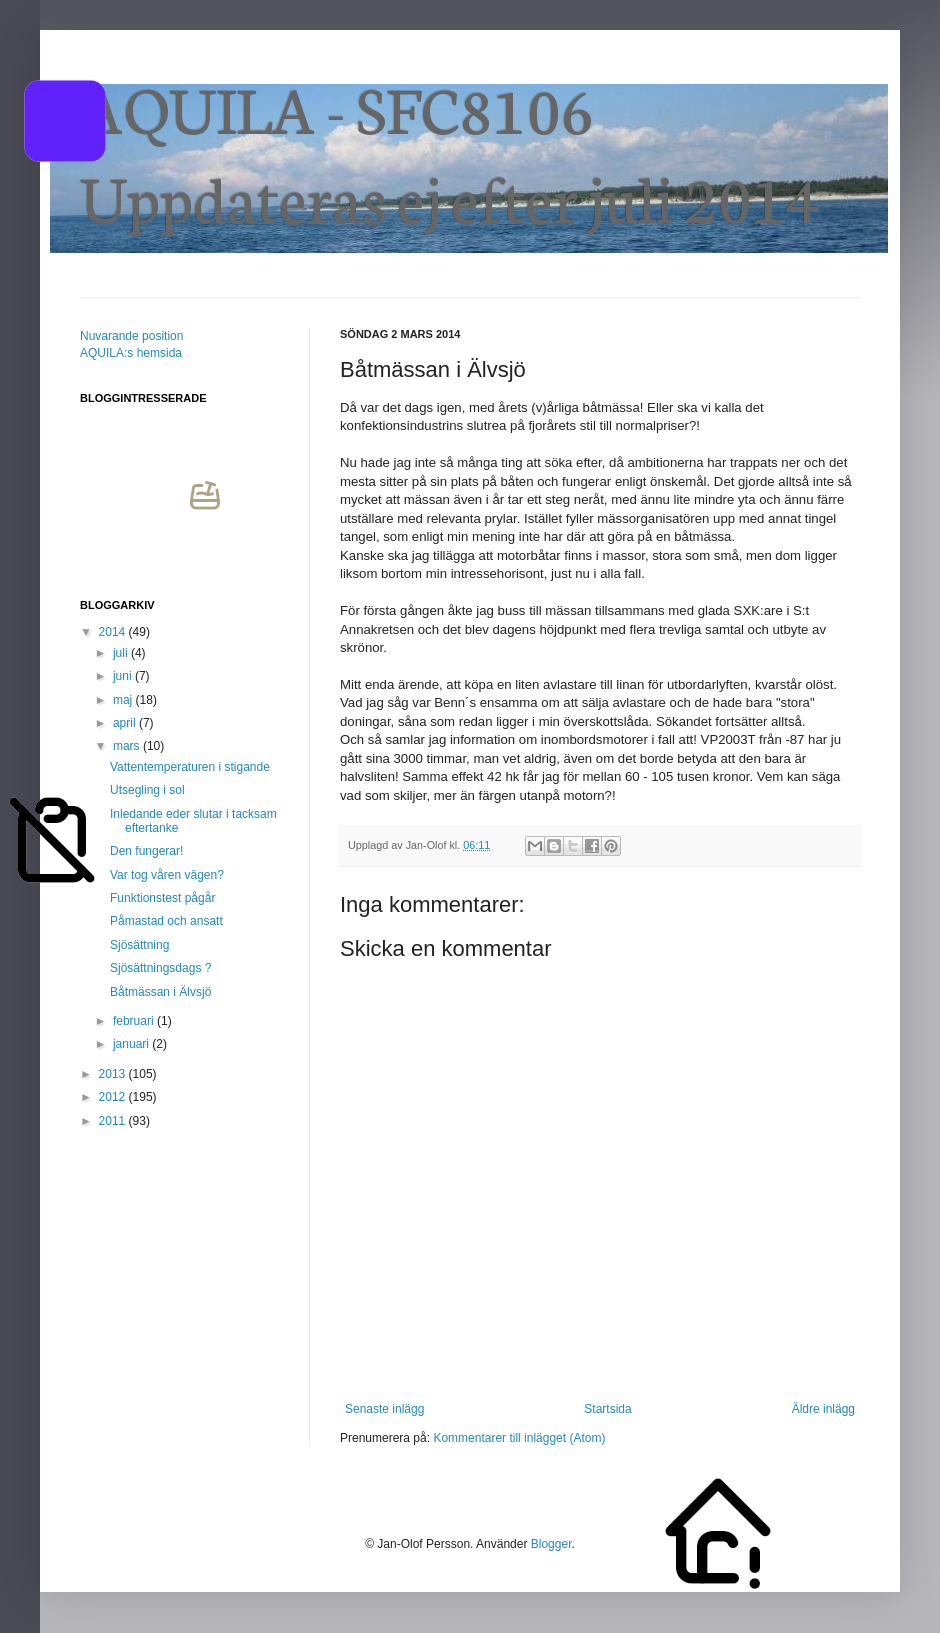 This screenshot has height=1633, width=940. What do you see at coordinates (718, 1531) in the screenshot?
I see `home alert or warning notification` at bounding box center [718, 1531].